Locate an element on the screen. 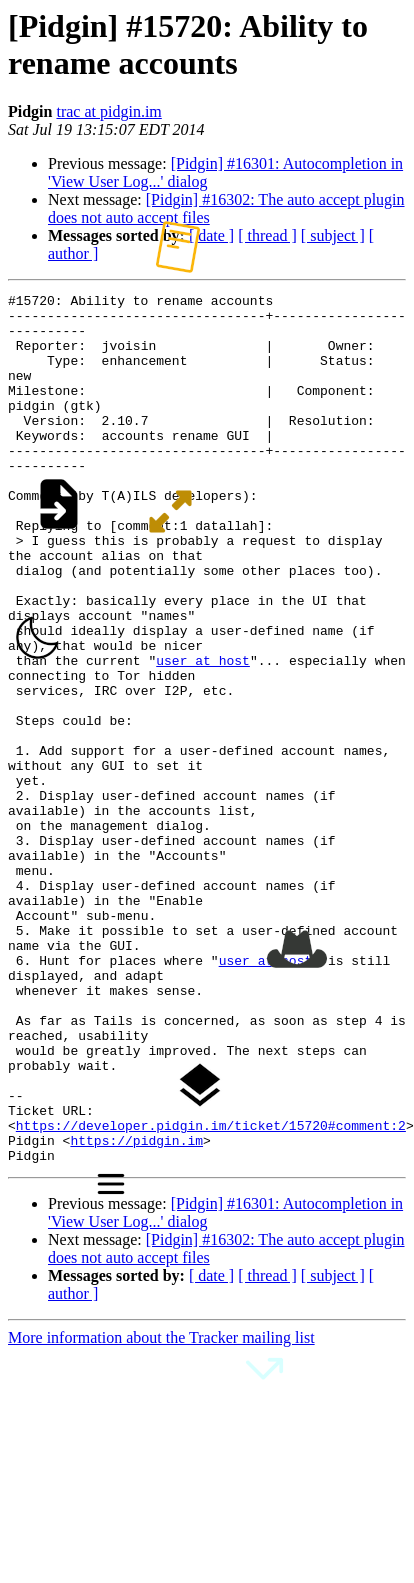 The width and height of the screenshot is (414, 1583). expand to fullscreen mode is located at coordinates (170, 511).